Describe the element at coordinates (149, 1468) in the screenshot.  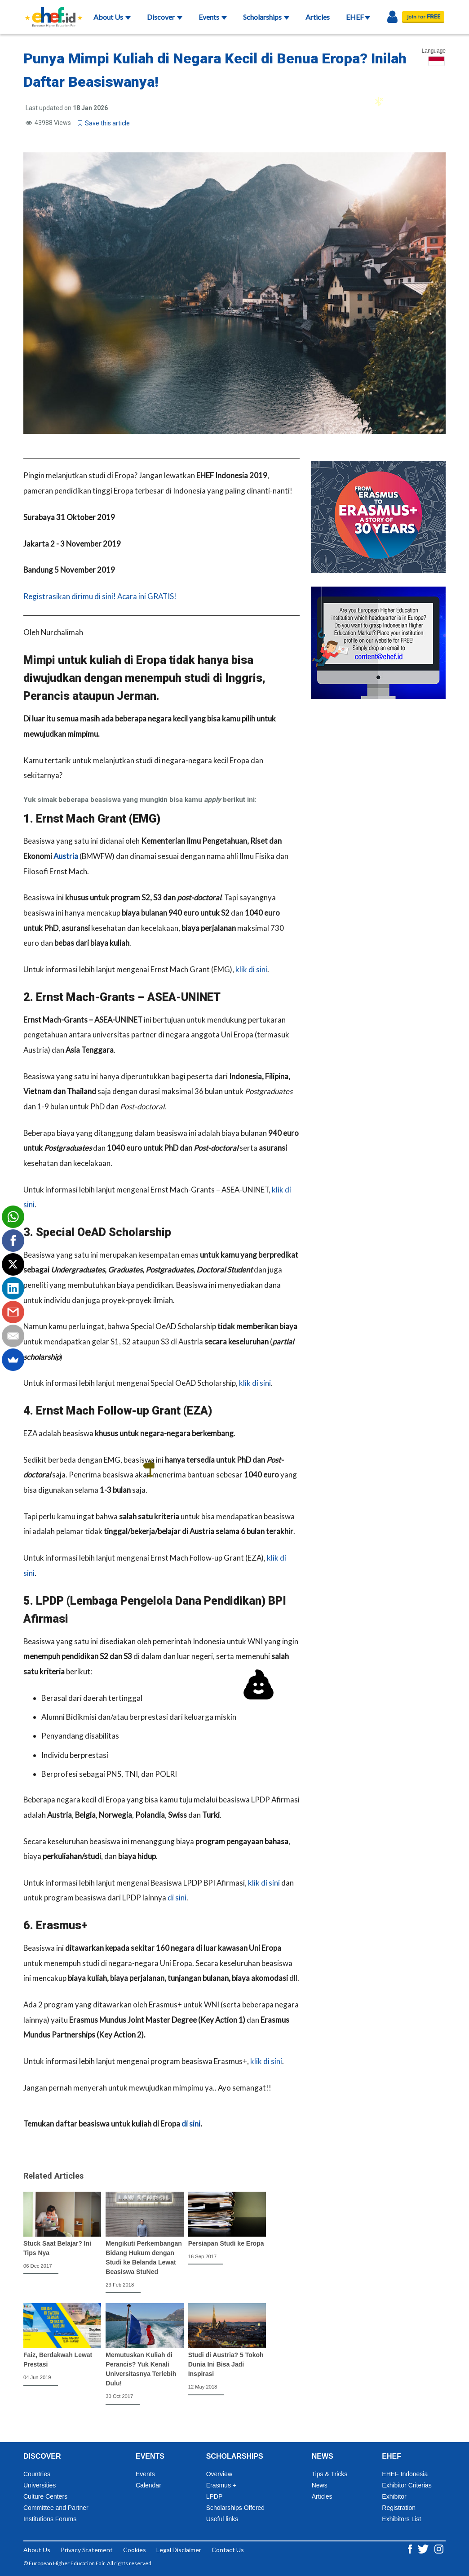
I see `navigate to previous step or section` at that location.